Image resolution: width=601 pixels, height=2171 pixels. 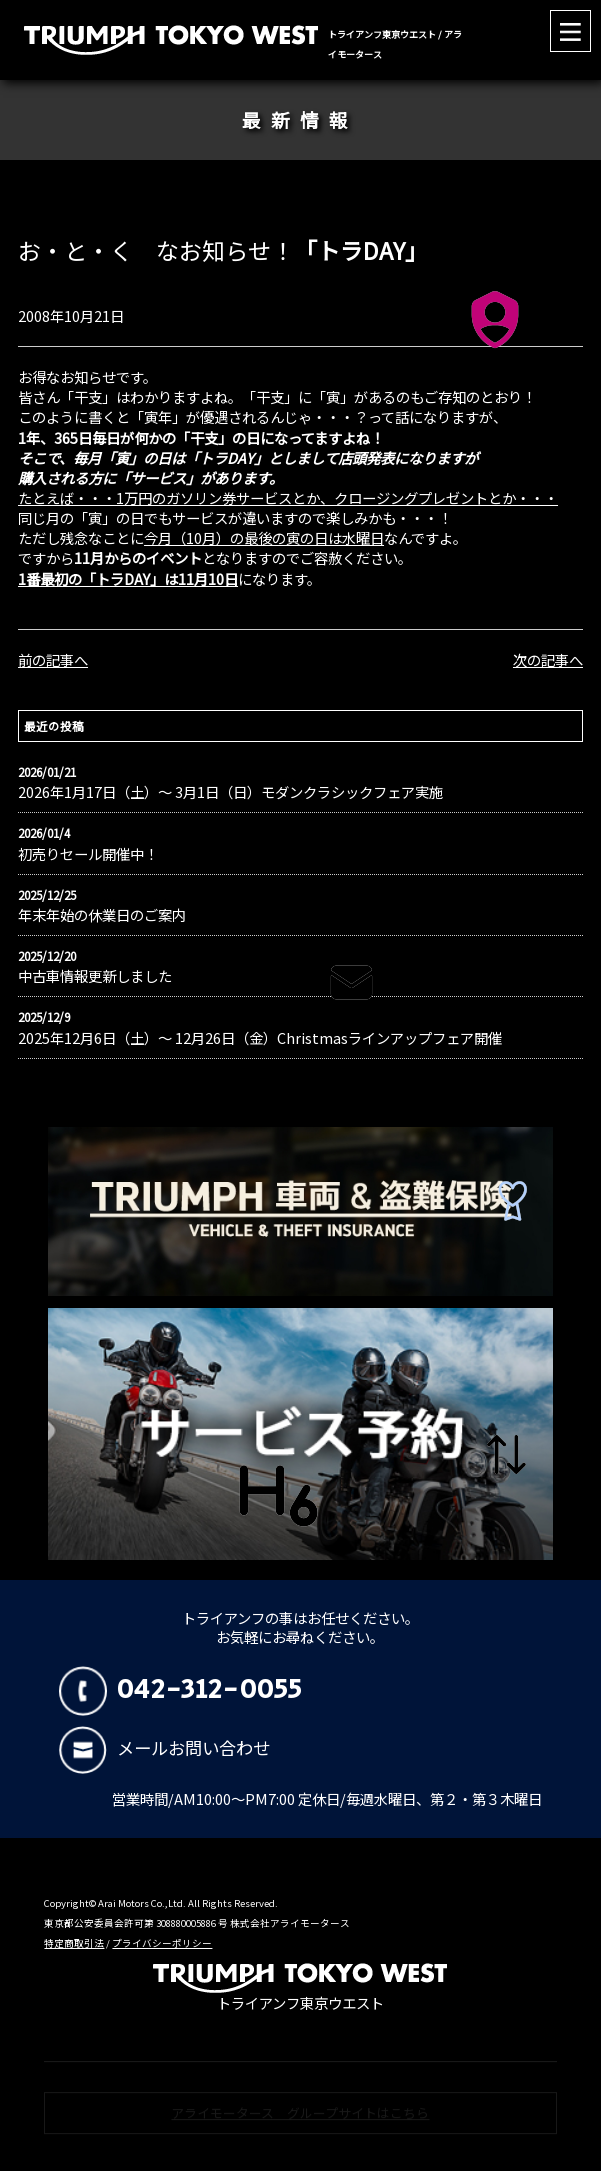 I want to click on manage user roles and permissions, so click(x=495, y=320).